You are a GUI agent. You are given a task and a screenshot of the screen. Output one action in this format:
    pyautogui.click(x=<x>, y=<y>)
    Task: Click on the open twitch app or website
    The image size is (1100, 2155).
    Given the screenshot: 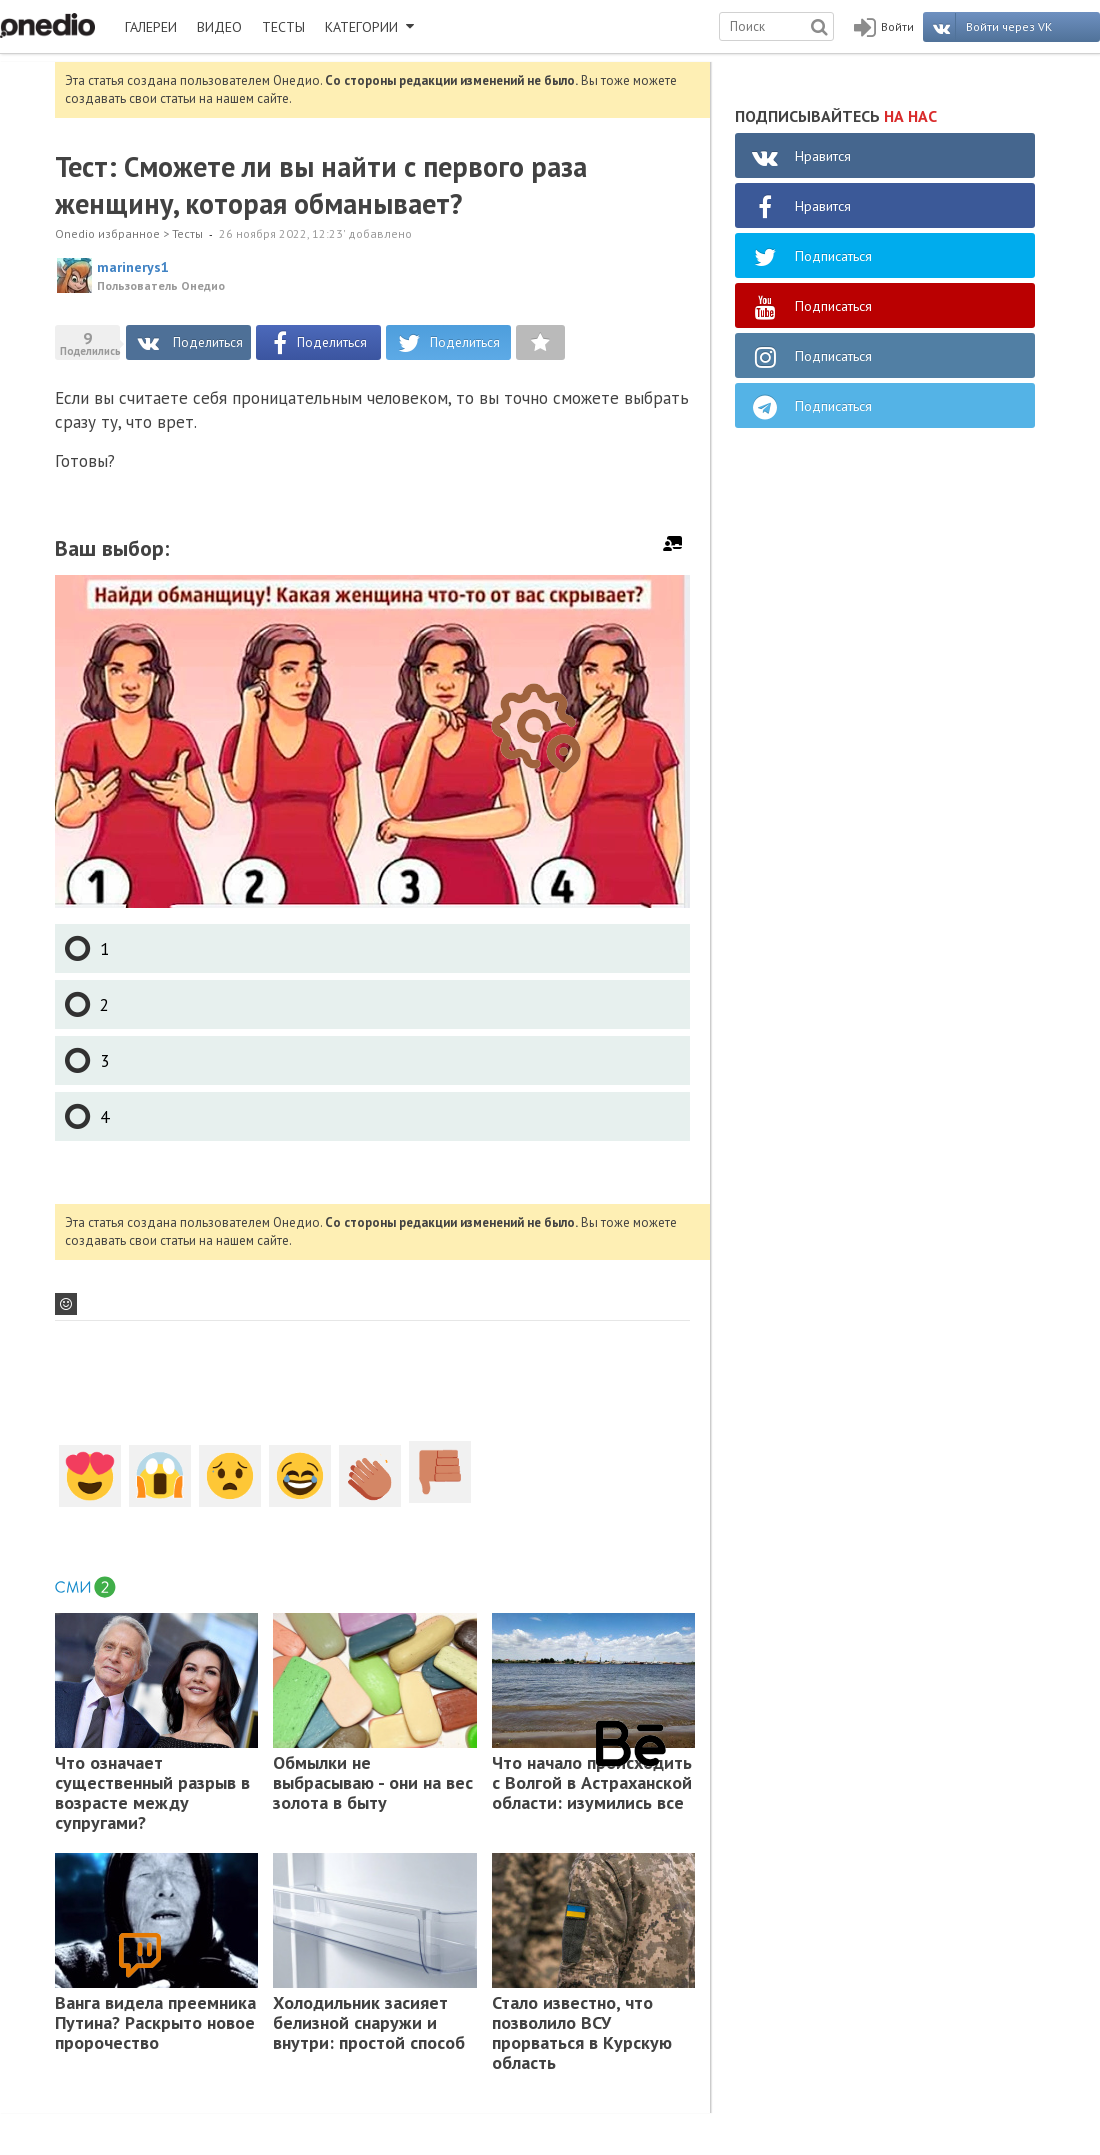 What is the action you would take?
    pyautogui.click(x=140, y=1954)
    